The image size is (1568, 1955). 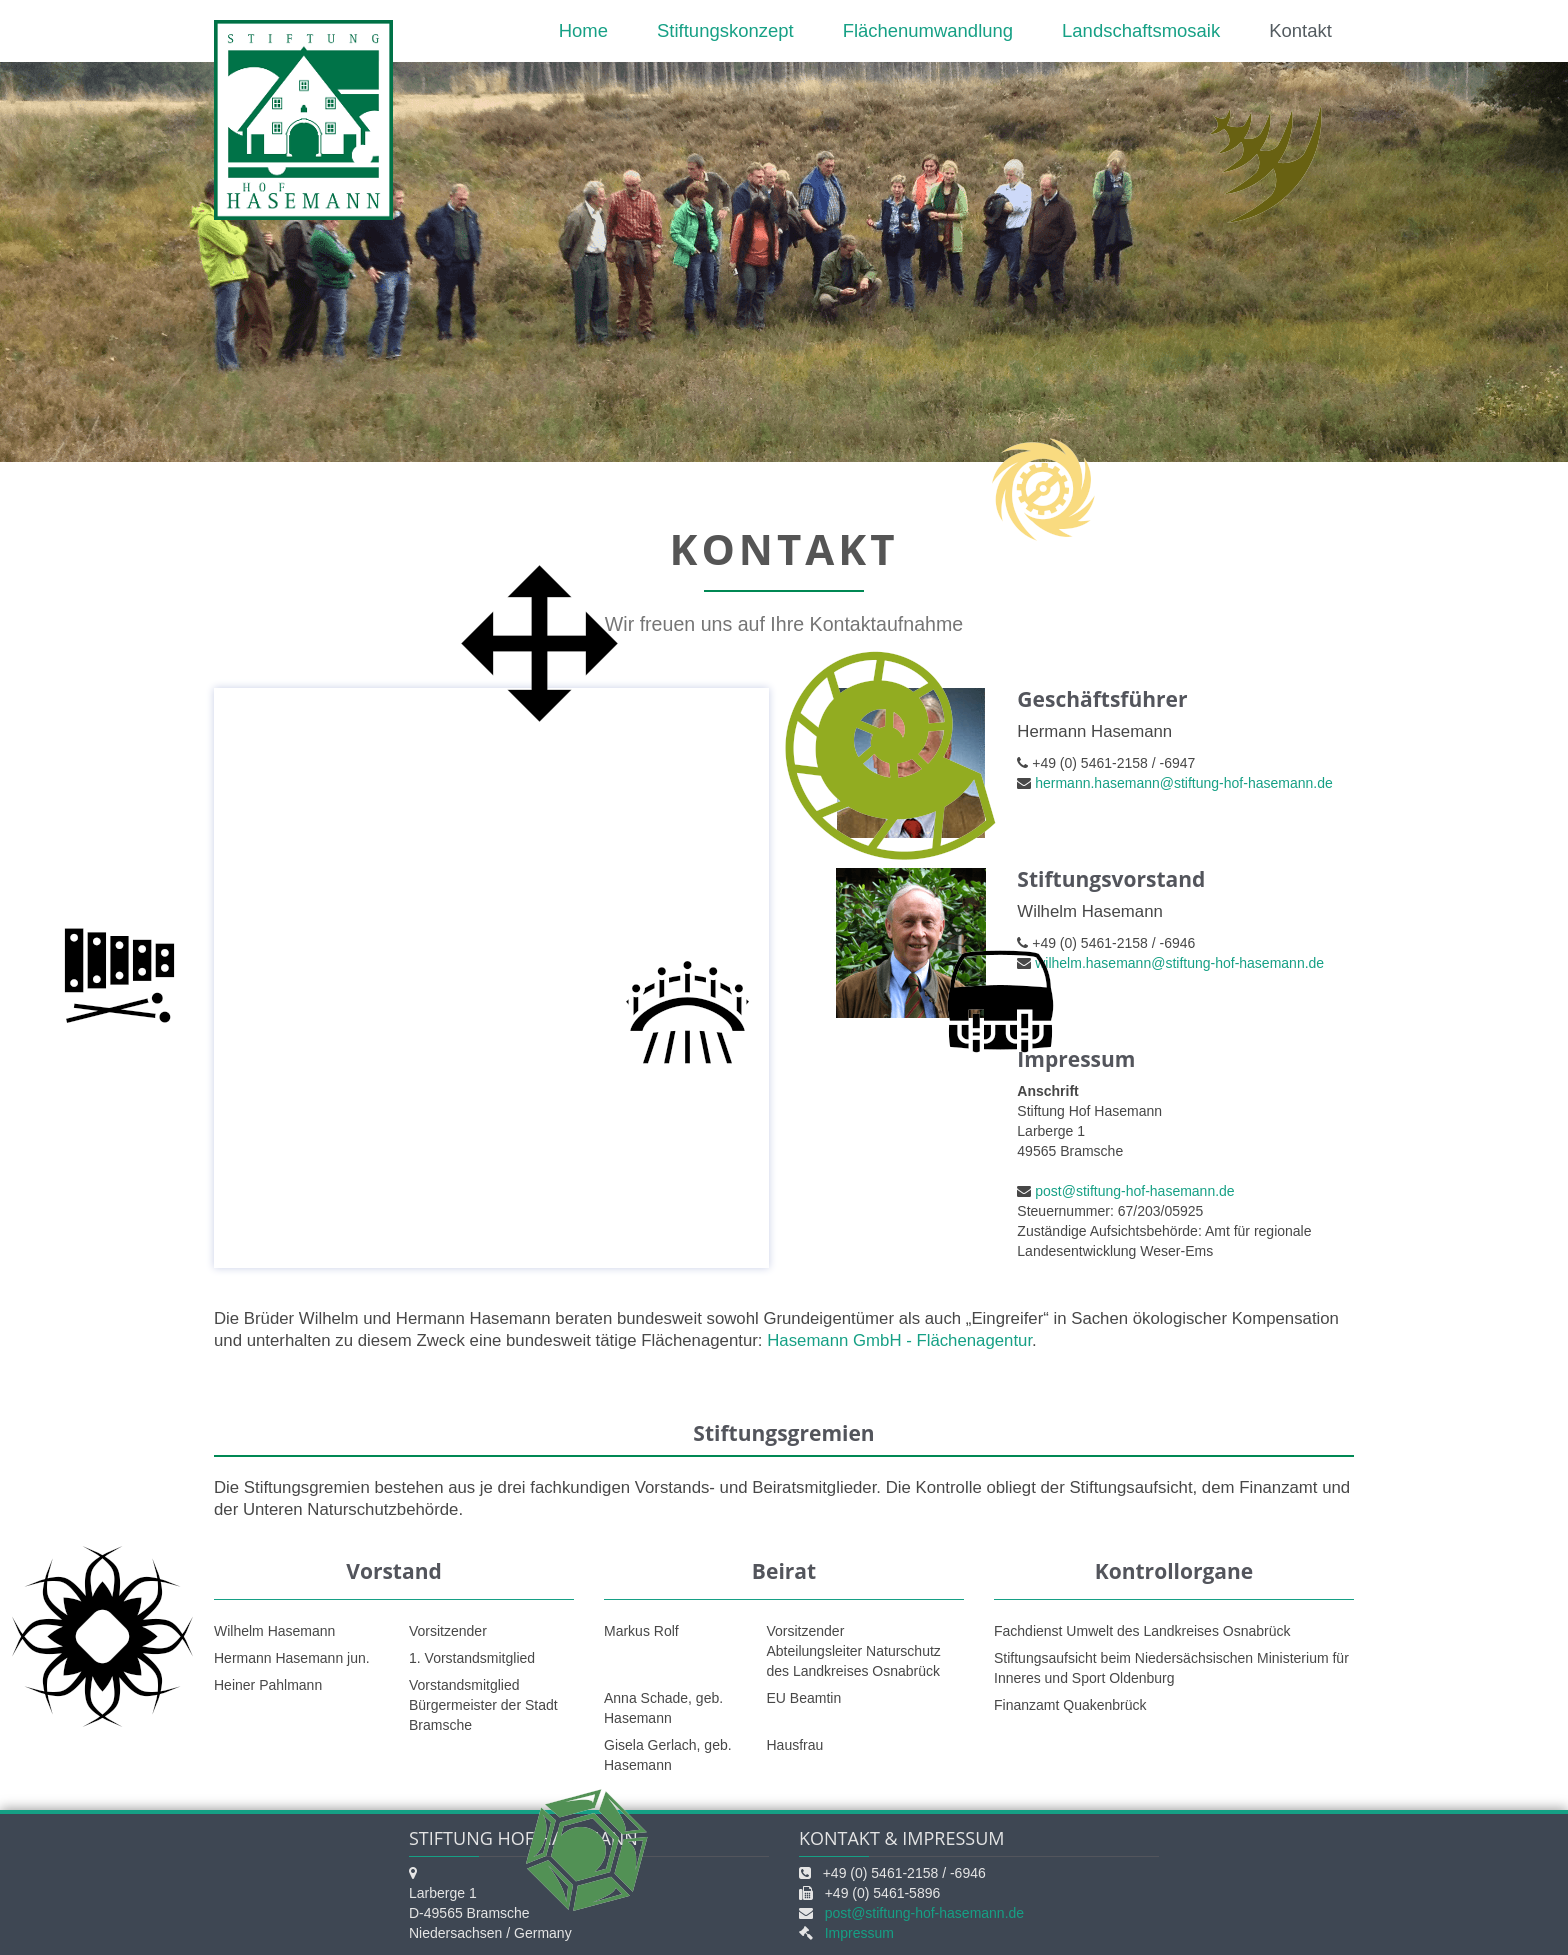 What do you see at coordinates (539, 643) in the screenshot?
I see `move or reposition an element` at bounding box center [539, 643].